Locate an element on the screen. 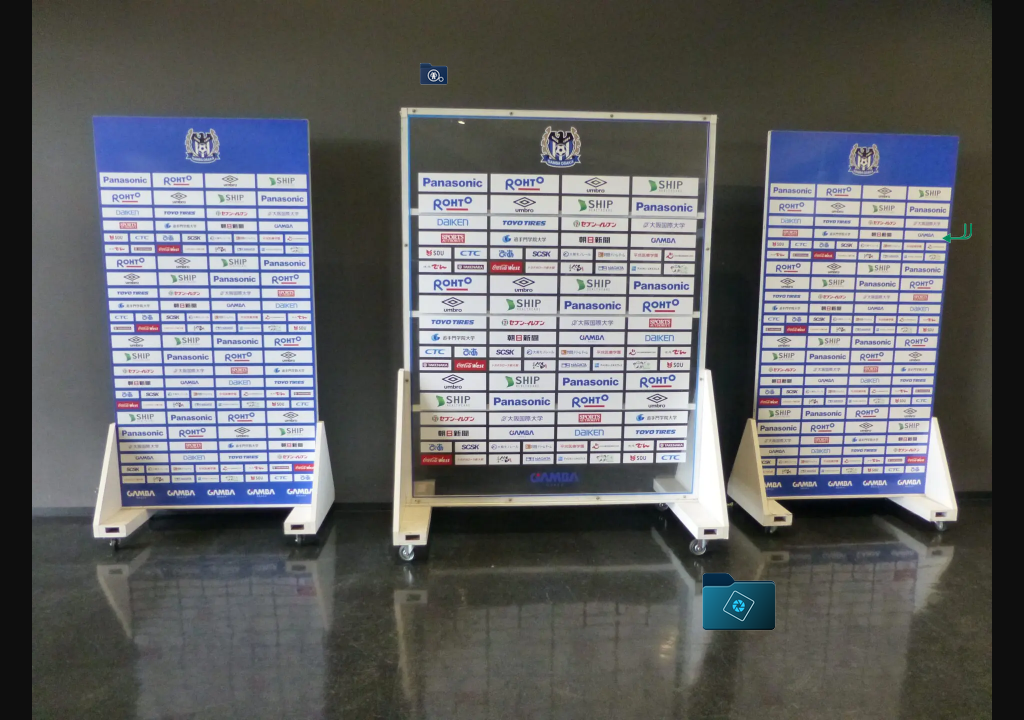  reply to all recipients of an email is located at coordinates (956, 231).